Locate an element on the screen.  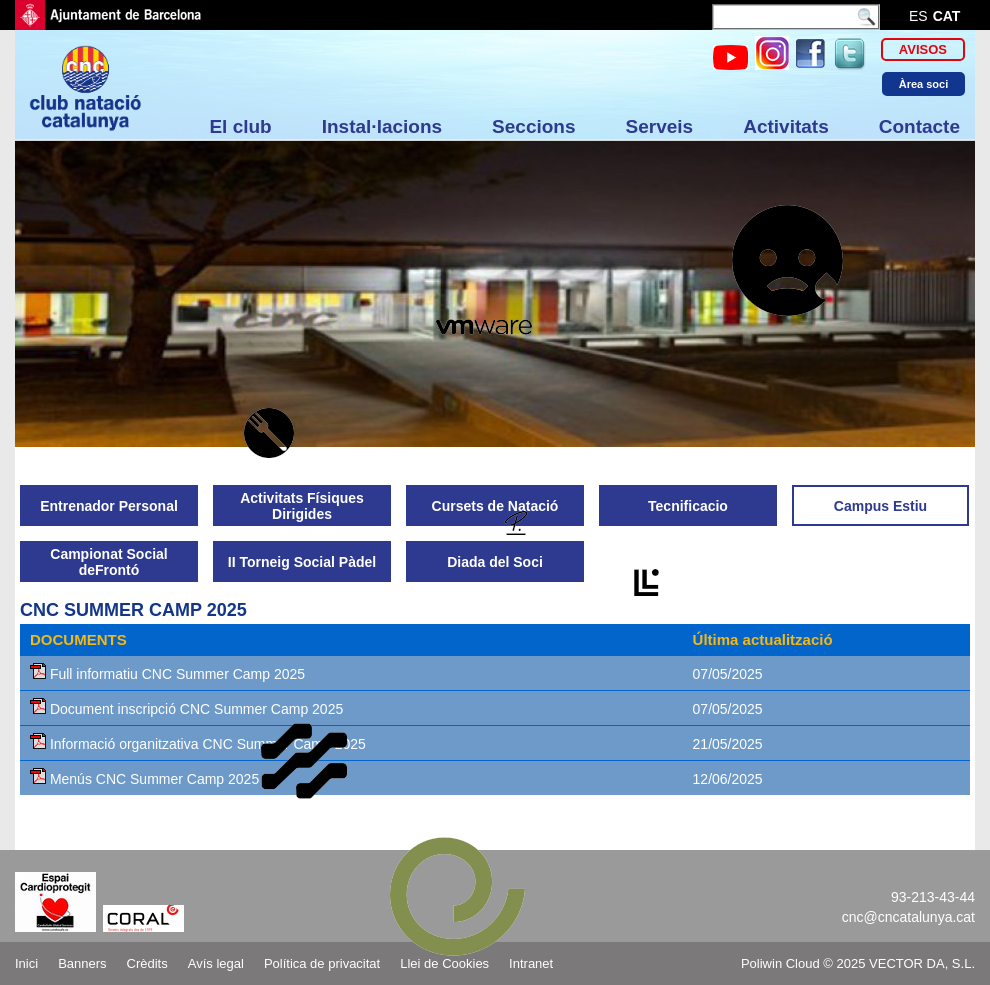
indicate negative feedback or dissatisfaction is located at coordinates (787, 260).